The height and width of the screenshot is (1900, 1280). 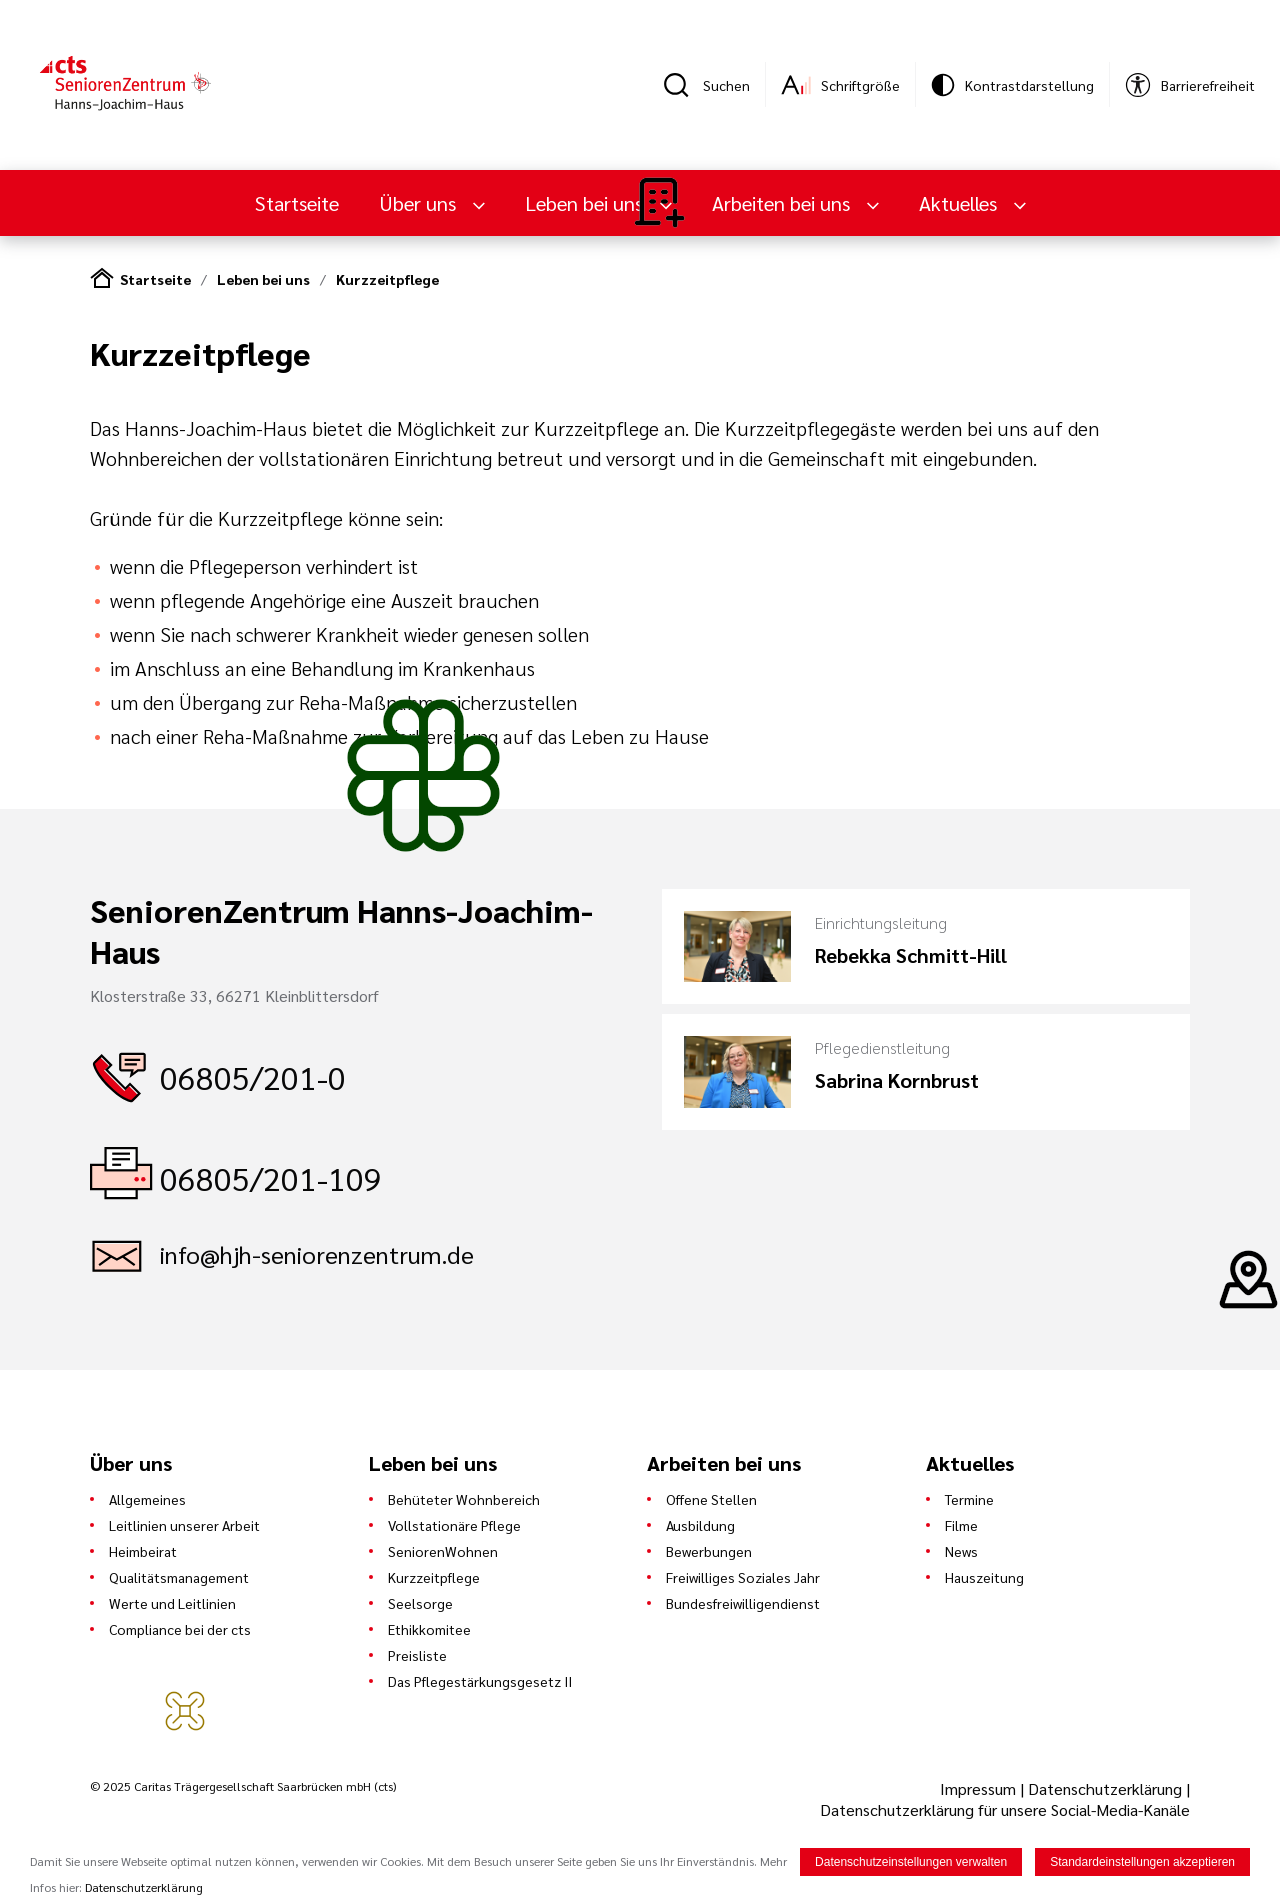 I want to click on access drone controls, so click(x=185, y=1711).